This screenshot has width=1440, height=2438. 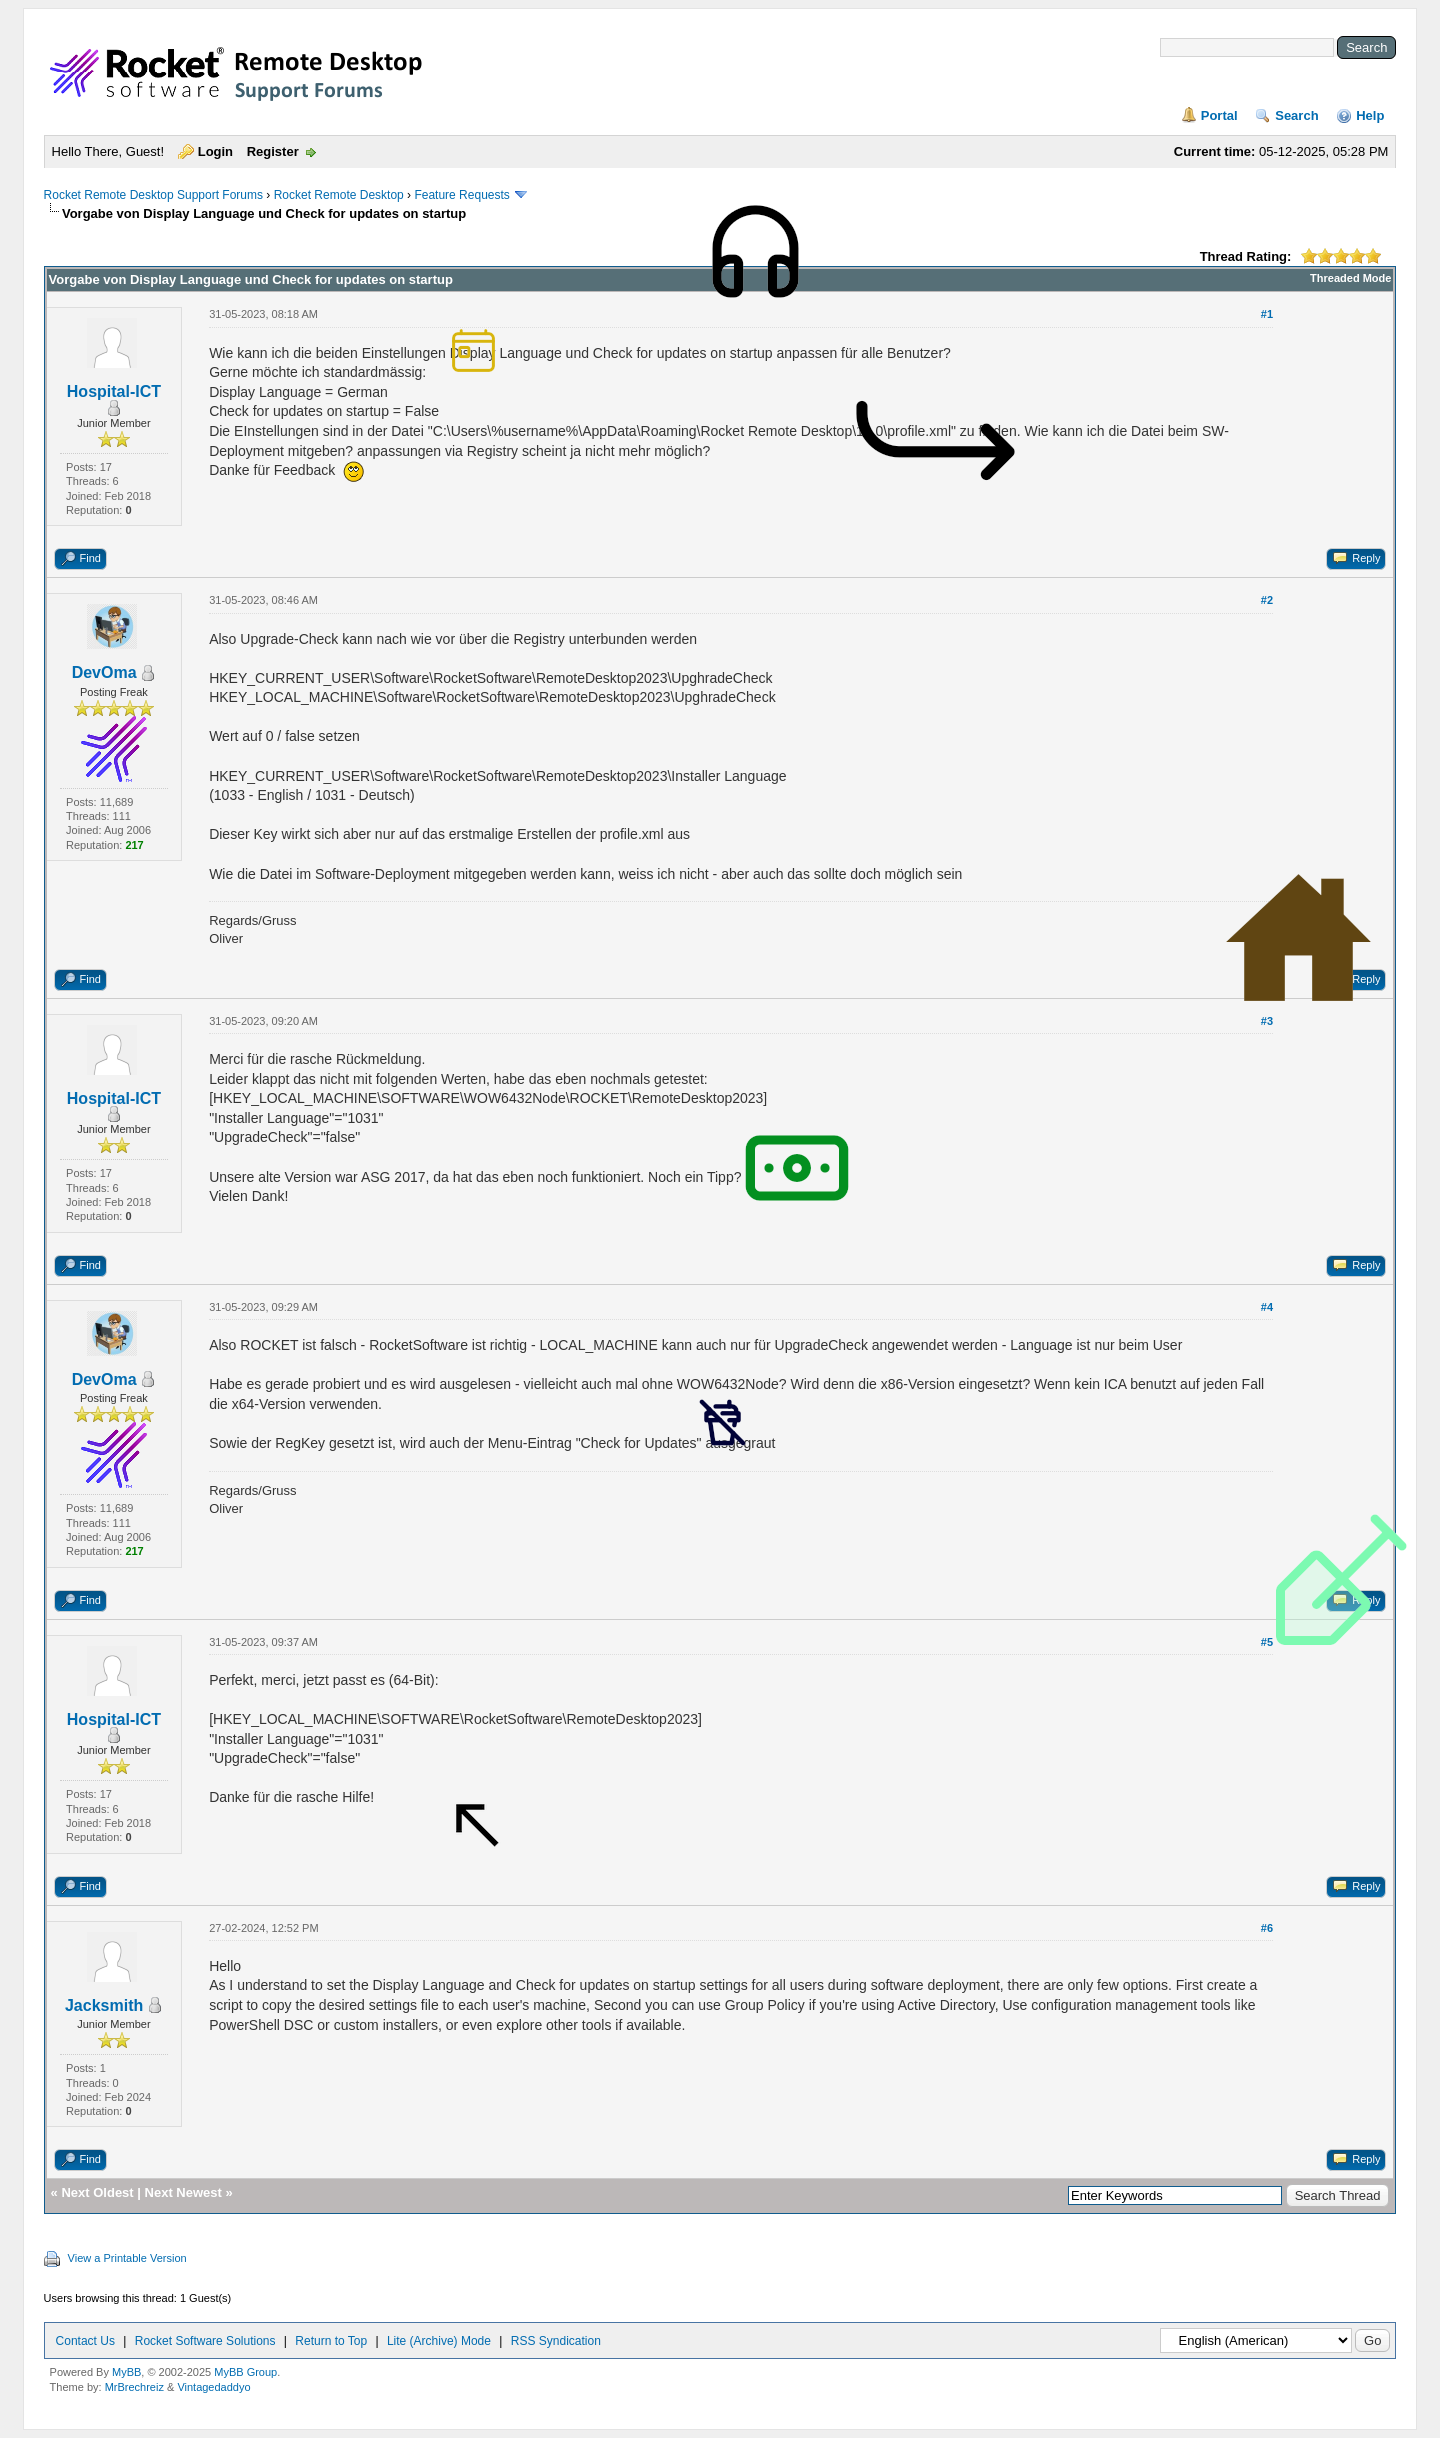 I want to click on navigate to the home screen, so click(x=1298, y=937).